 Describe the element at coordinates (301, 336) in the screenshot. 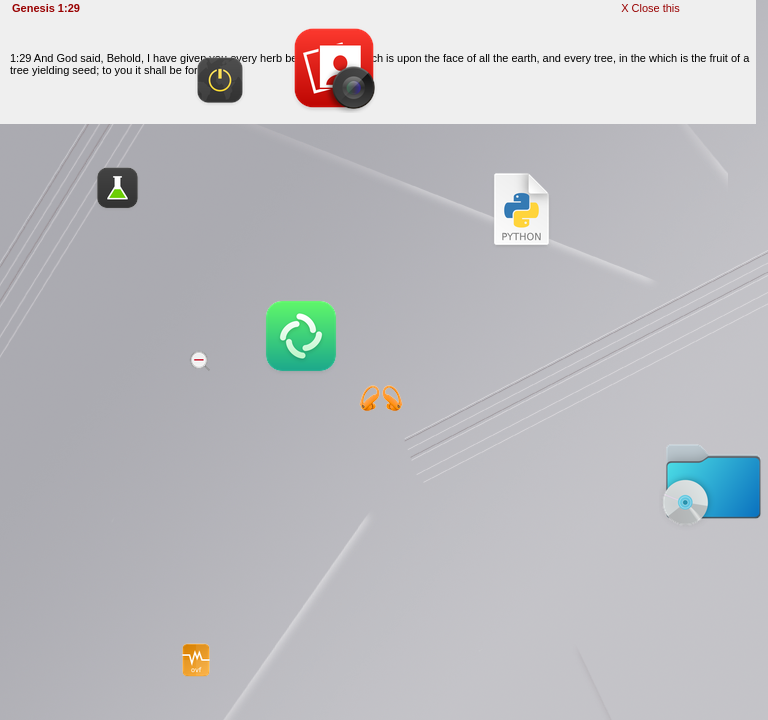

I see `open Element messaging app` at that location.